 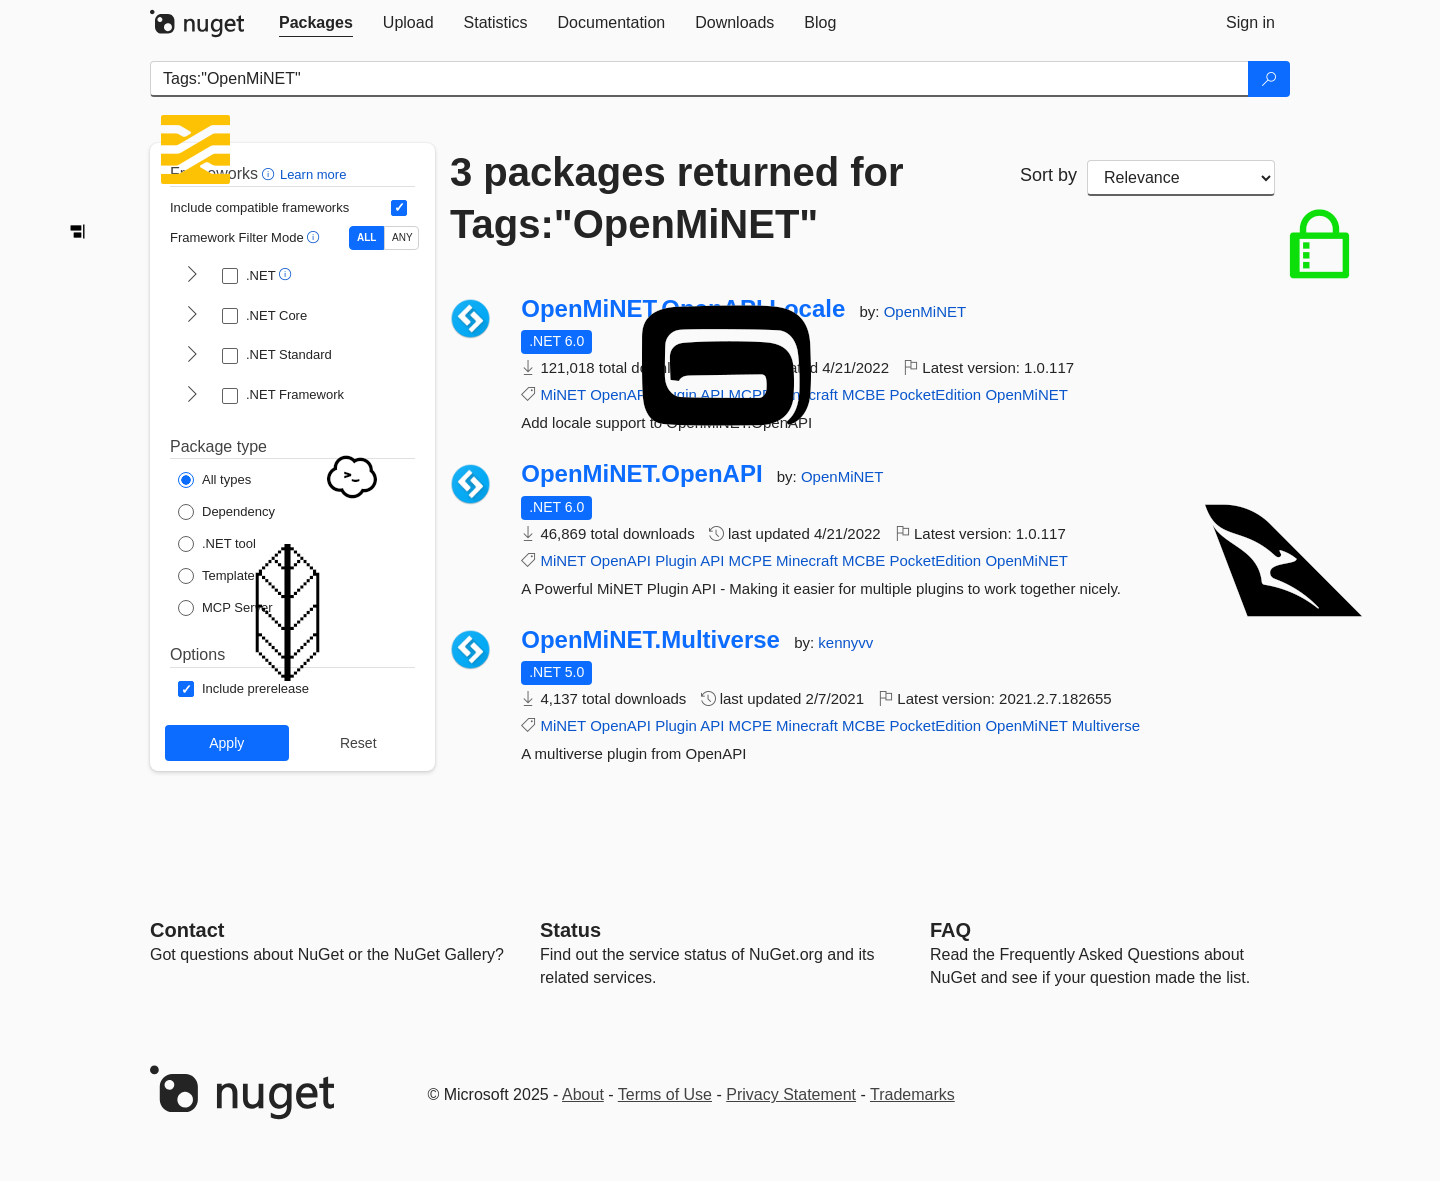 What do you see at coordinates (1283, 560) in the screenshot?
I see `open the Qantas airline app` at bounding box center [1283, 560].